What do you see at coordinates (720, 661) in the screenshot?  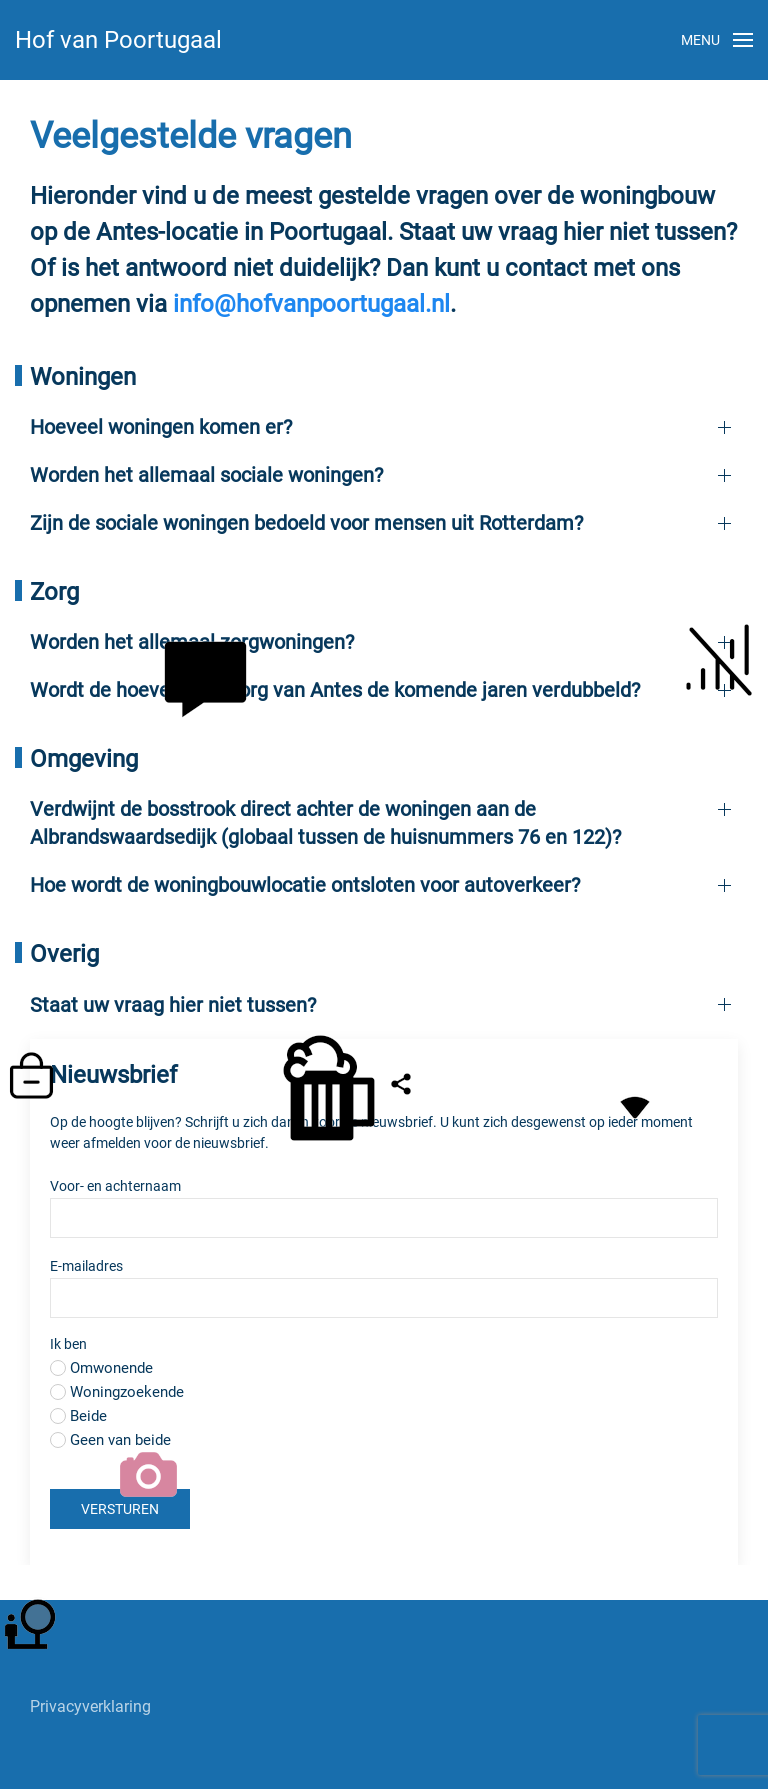 I see `indicates no cellular signal or network connection` at bounding box center [720, 661].